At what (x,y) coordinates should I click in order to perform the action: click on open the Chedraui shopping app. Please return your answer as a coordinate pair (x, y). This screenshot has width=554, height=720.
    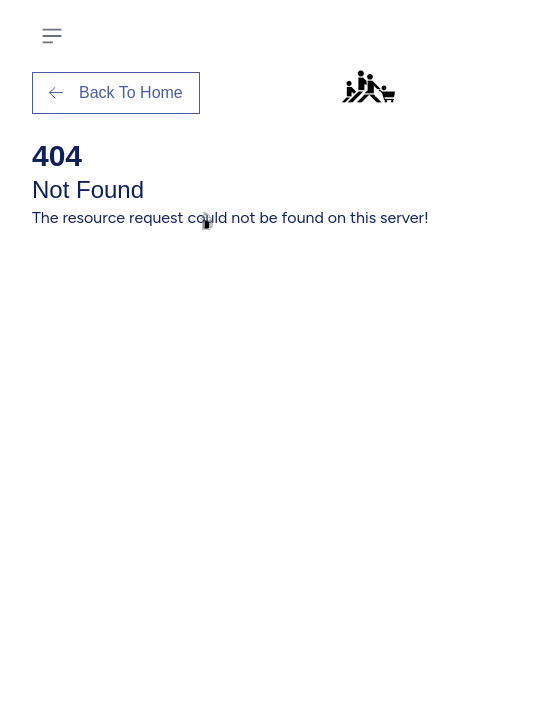
    Looking at the image, I should click on (368, 86).